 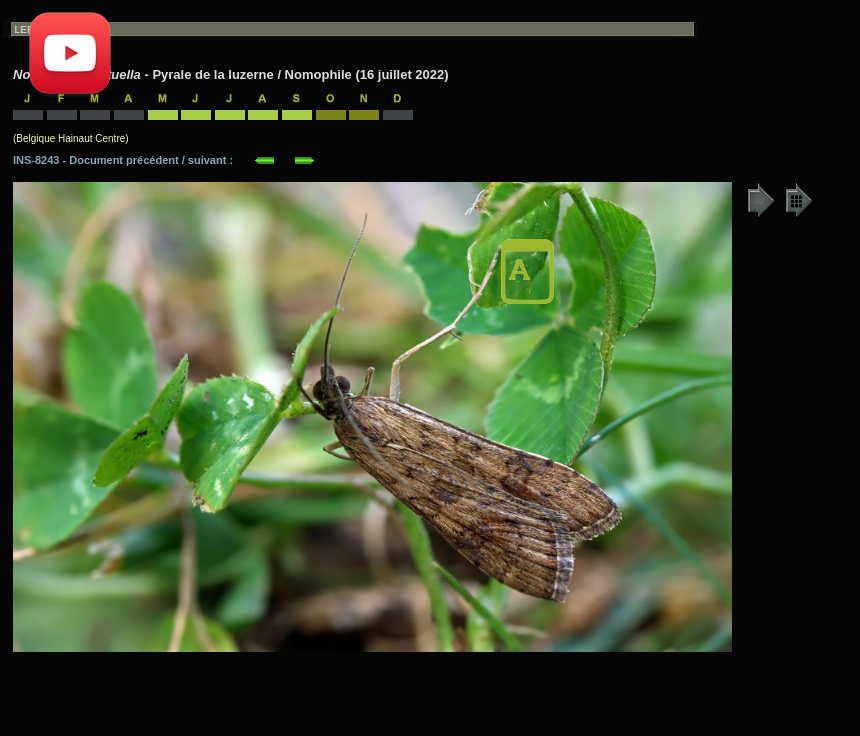 What do you see at coordinates (70, 53) in the screenshot?
I see `open the YouTube app` at bounding box center [70, 53].